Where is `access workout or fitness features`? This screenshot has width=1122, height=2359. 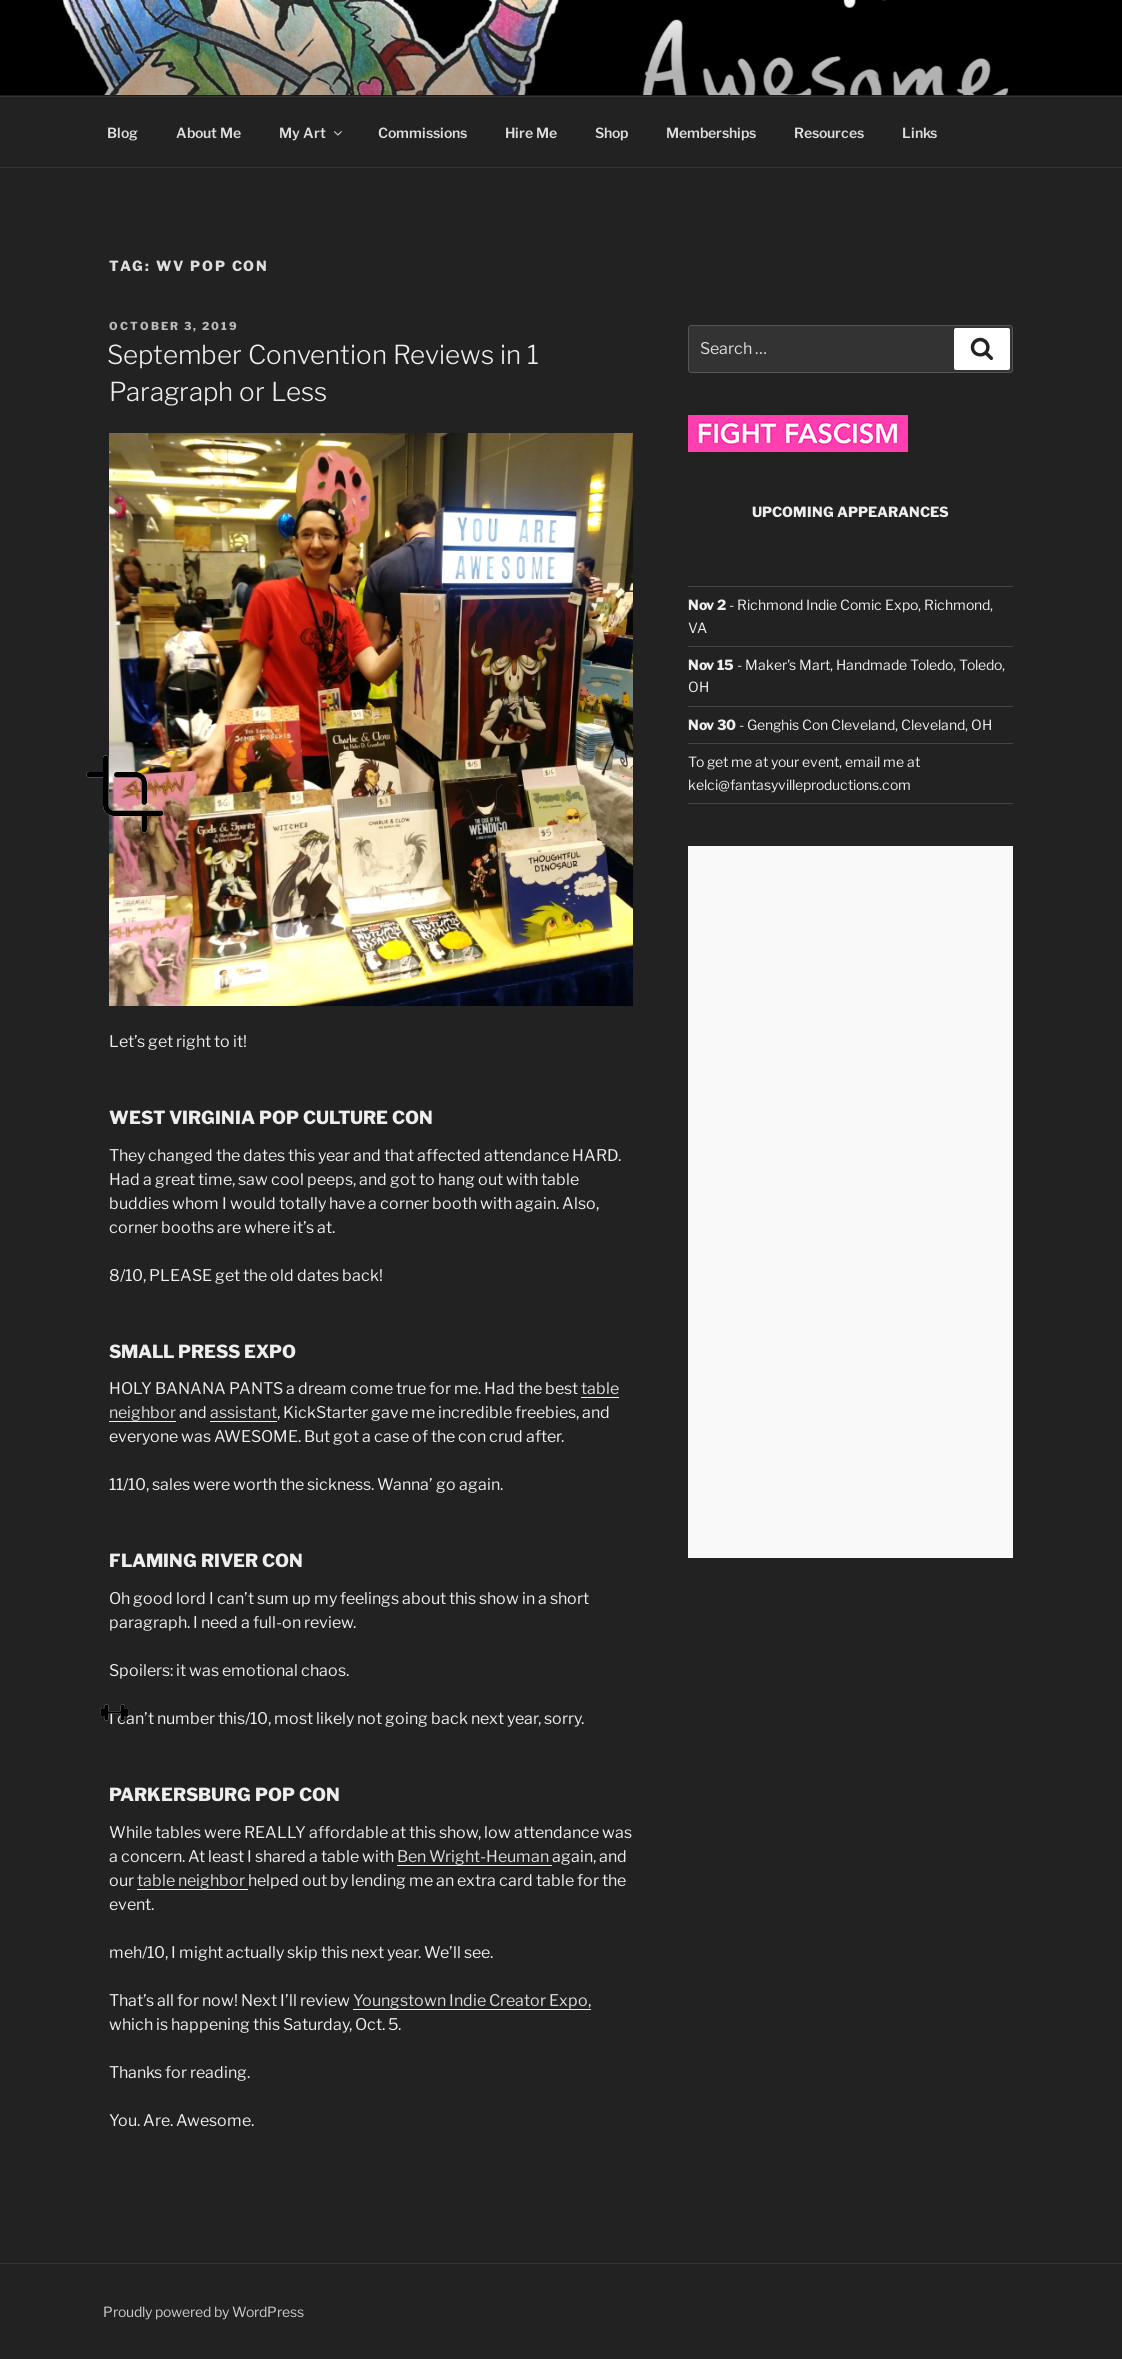
access workout or fitness features is located at coordinates (114, 1712).